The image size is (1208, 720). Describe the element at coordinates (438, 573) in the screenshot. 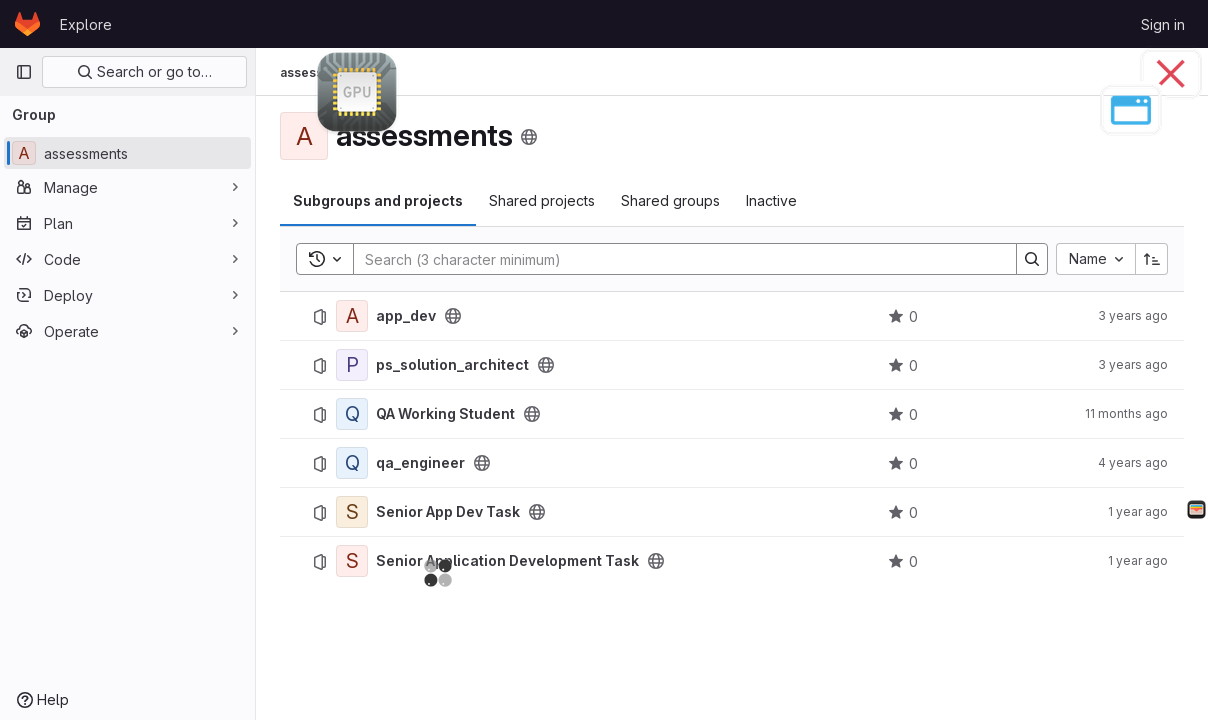

I see `launch swell foop puzzle game` at that location.